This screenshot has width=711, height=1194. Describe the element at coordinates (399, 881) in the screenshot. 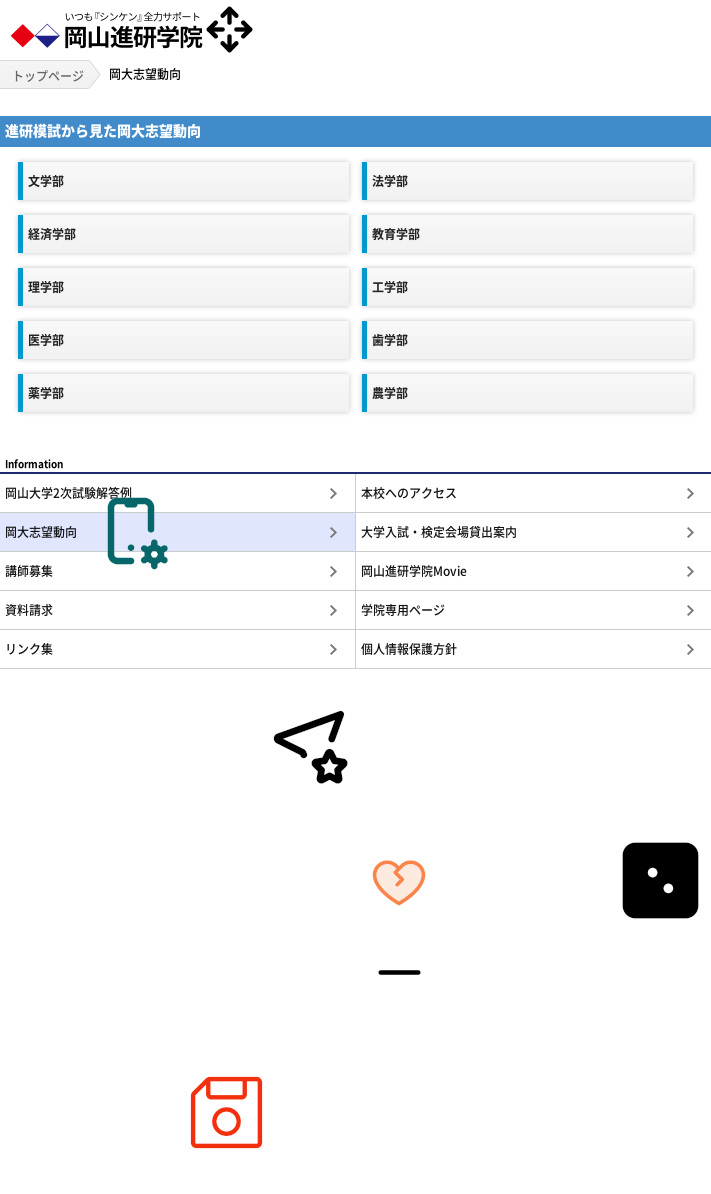

I see `unlike or remove from favorites` at that location.